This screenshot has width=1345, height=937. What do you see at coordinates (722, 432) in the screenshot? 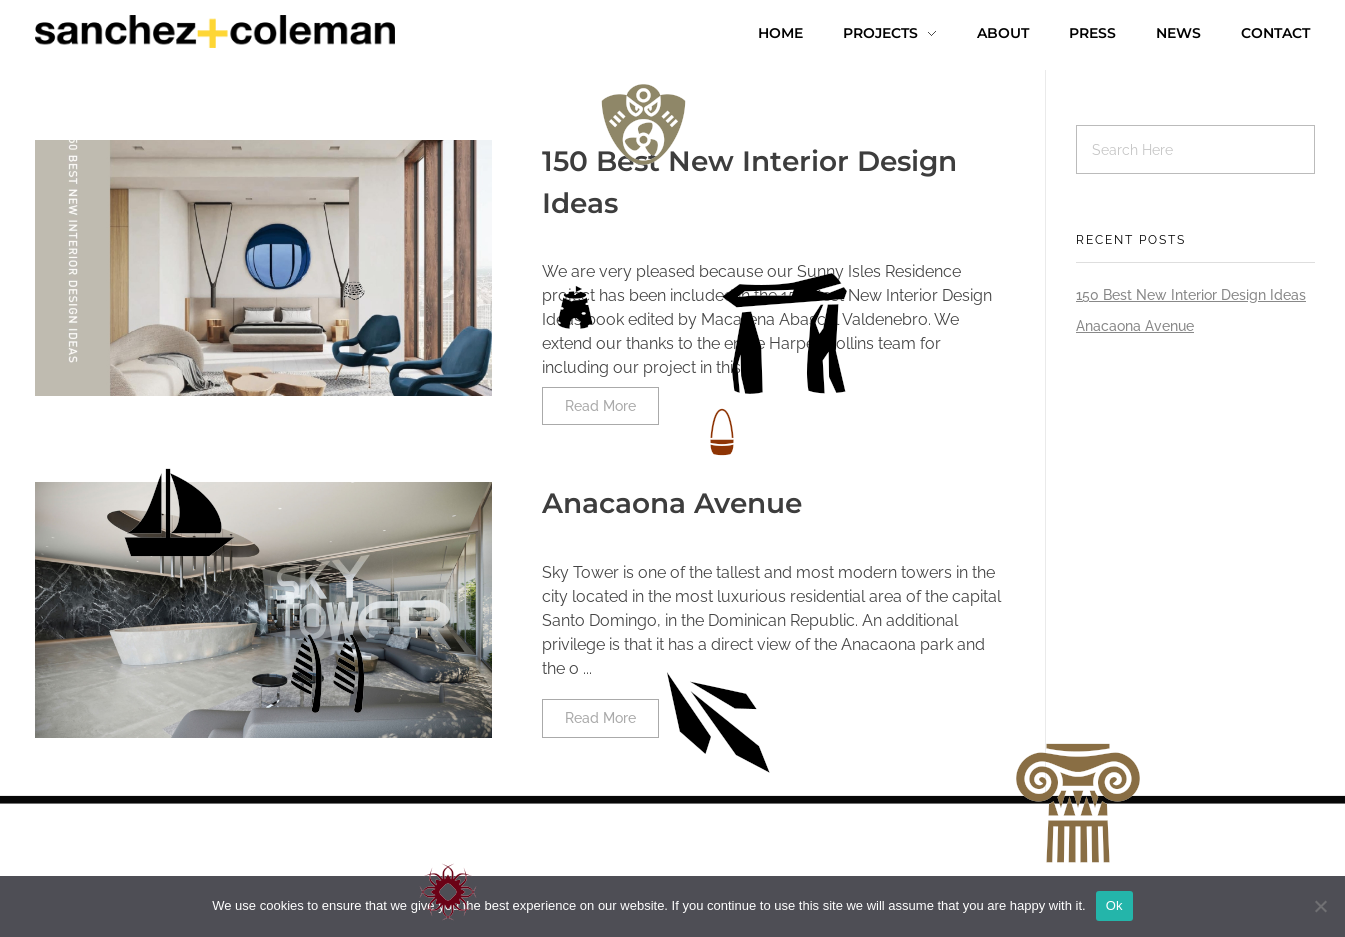
I see `access your shopping bag or cart` at bounding box center [722, 432].